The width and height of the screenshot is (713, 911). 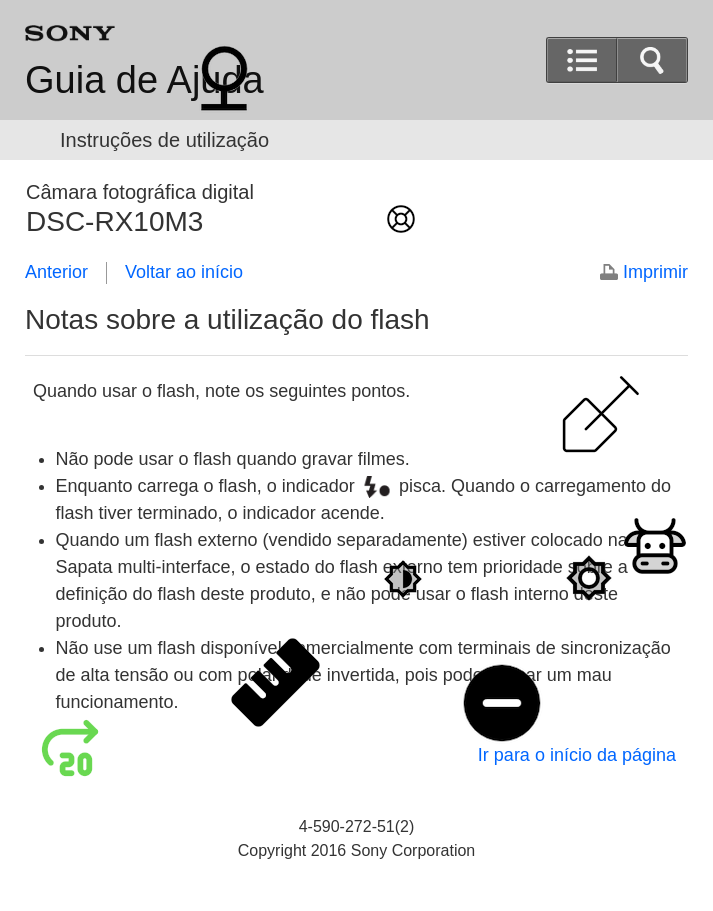 What do you see at coordinates (502, 703) in the screenshot?
I see `enable do not disturb mode` at bounding box center [502, 703].